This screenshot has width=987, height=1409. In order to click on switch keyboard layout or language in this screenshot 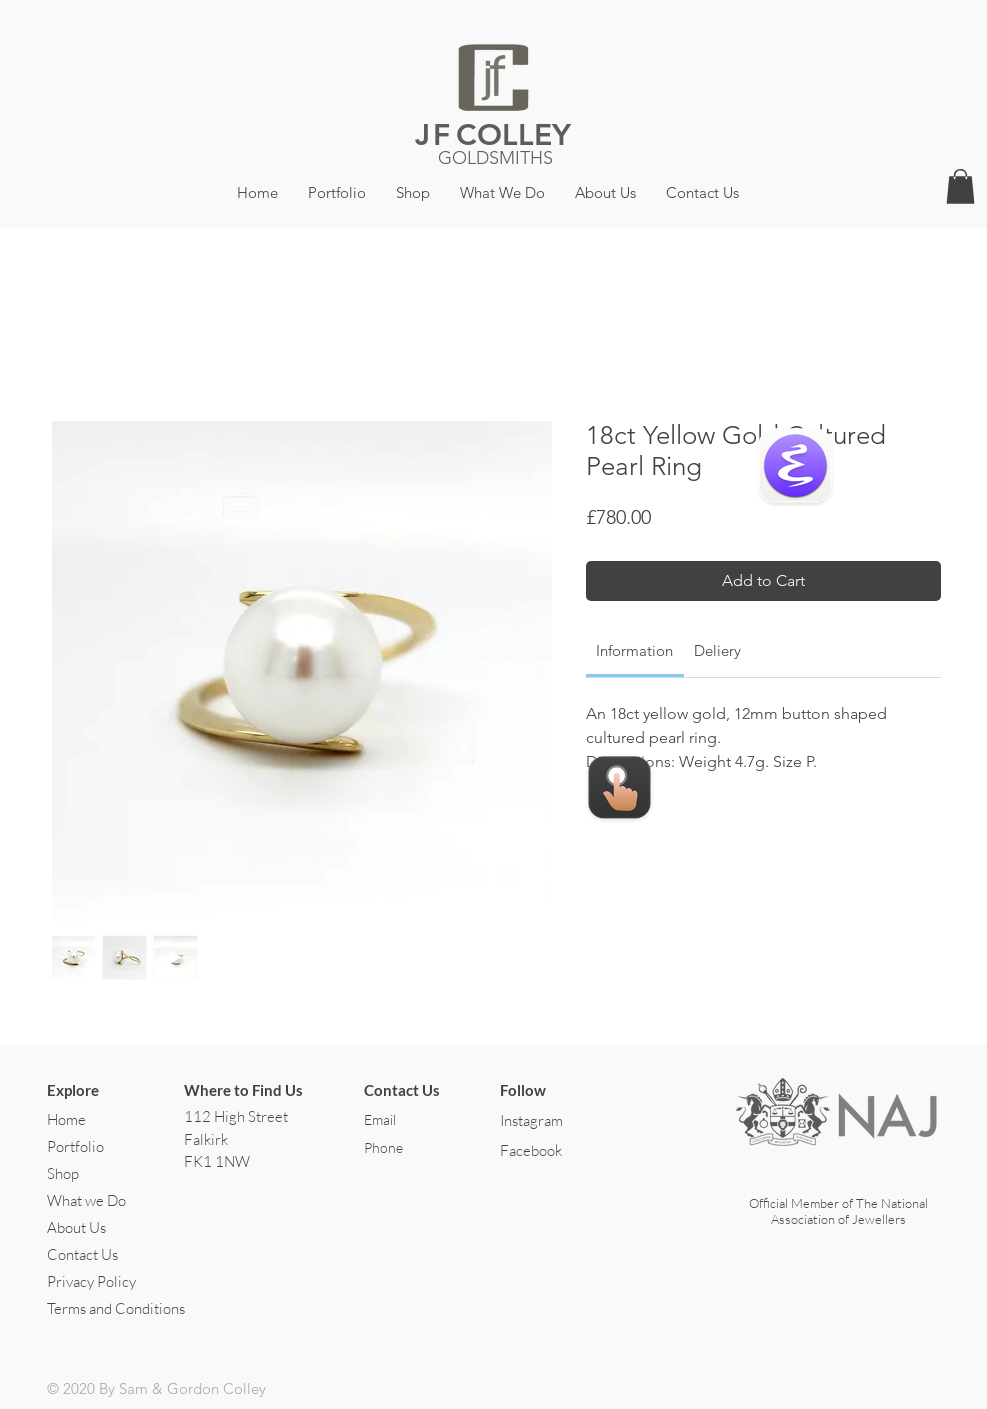, I will do `click(240, 503)`.